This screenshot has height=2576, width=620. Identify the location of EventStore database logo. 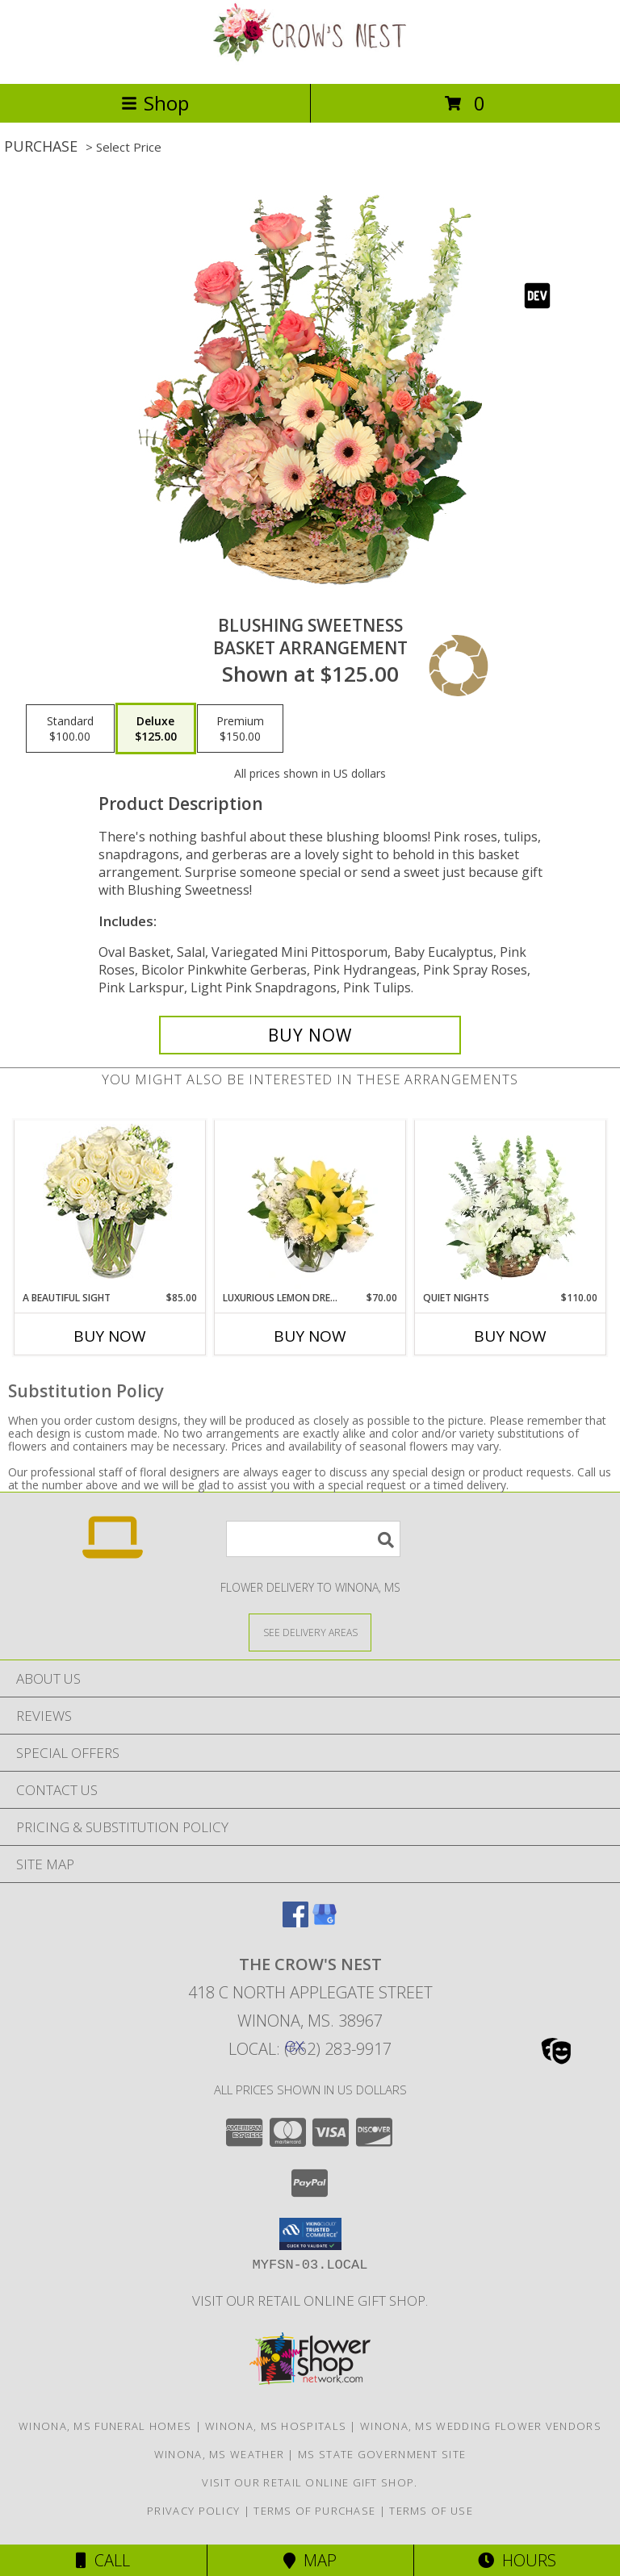
(459, 666).